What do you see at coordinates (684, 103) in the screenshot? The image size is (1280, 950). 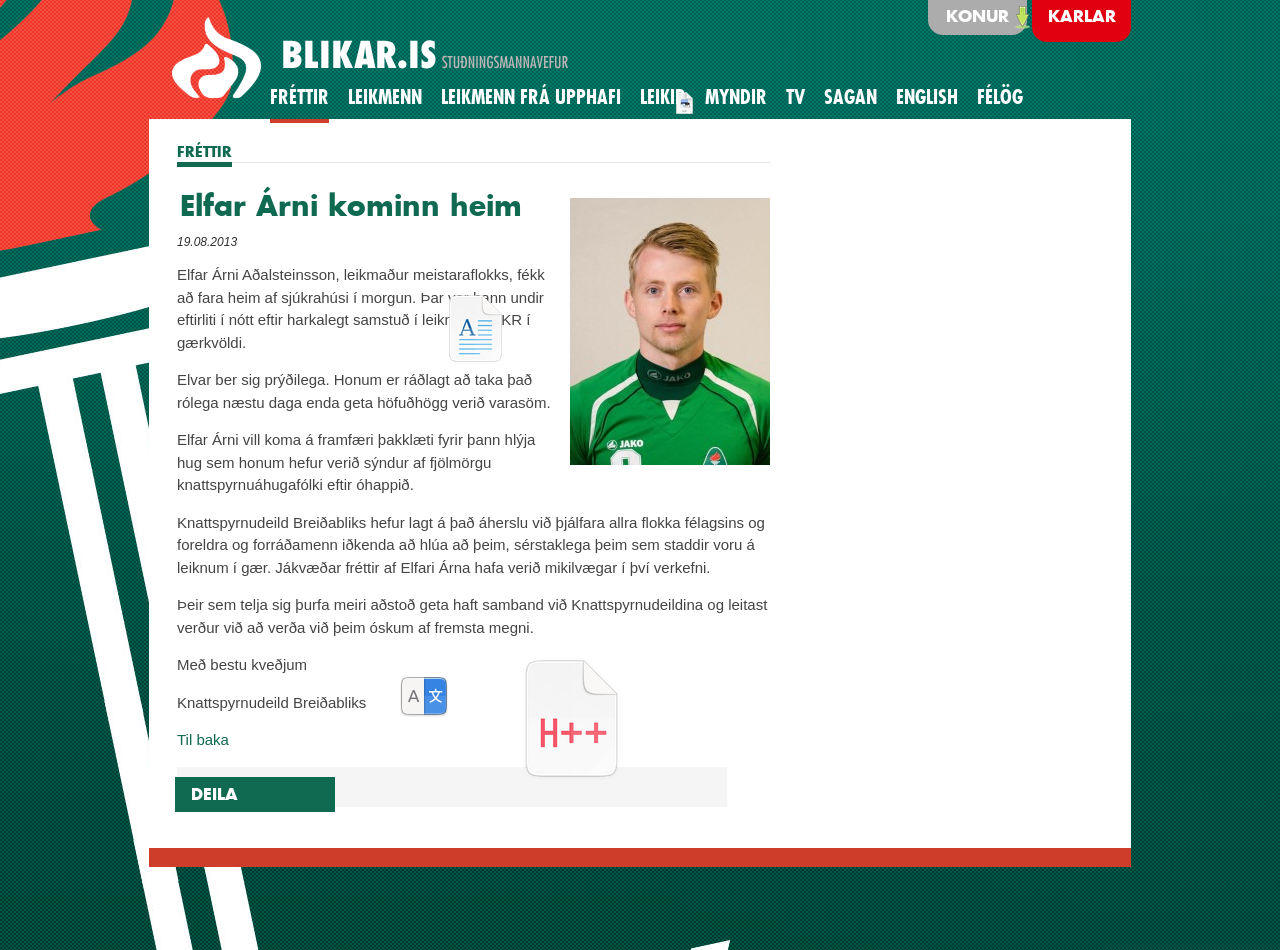 I see `a GIF image file` at bounding box center [684, 103].